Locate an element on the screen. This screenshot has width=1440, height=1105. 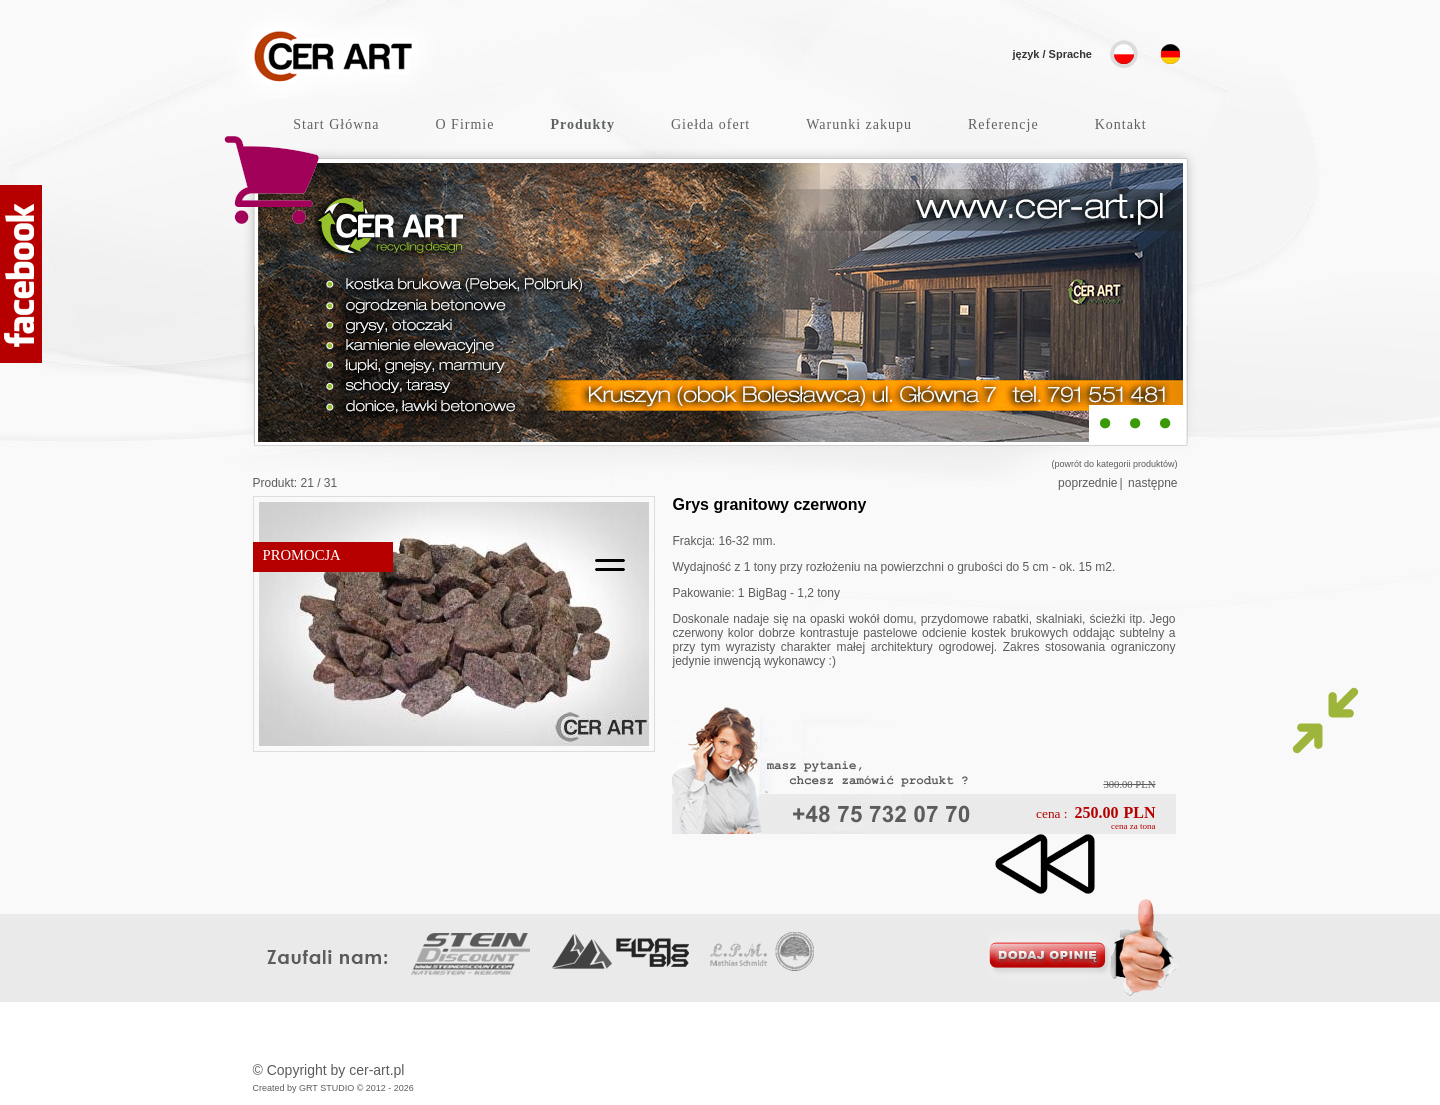
skip to previous track is located at coordinates (1045, 864).